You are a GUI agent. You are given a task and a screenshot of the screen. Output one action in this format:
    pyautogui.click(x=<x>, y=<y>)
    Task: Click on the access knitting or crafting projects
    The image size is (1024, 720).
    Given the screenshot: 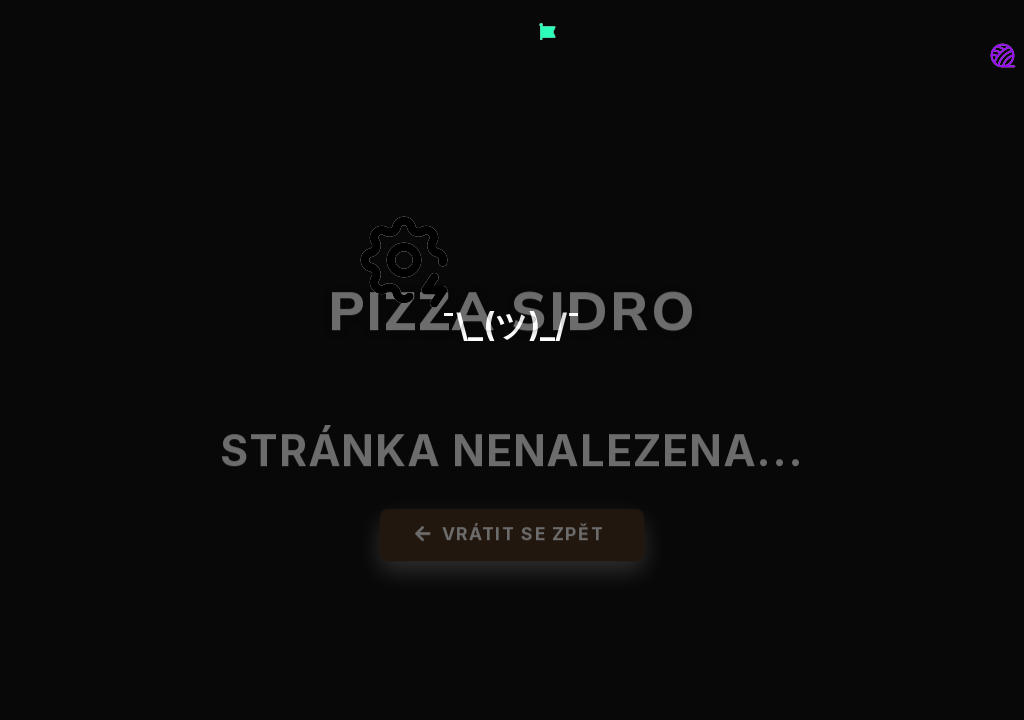 What is the action you would take?
    pyautogui.click(x=1002, y=55)
    